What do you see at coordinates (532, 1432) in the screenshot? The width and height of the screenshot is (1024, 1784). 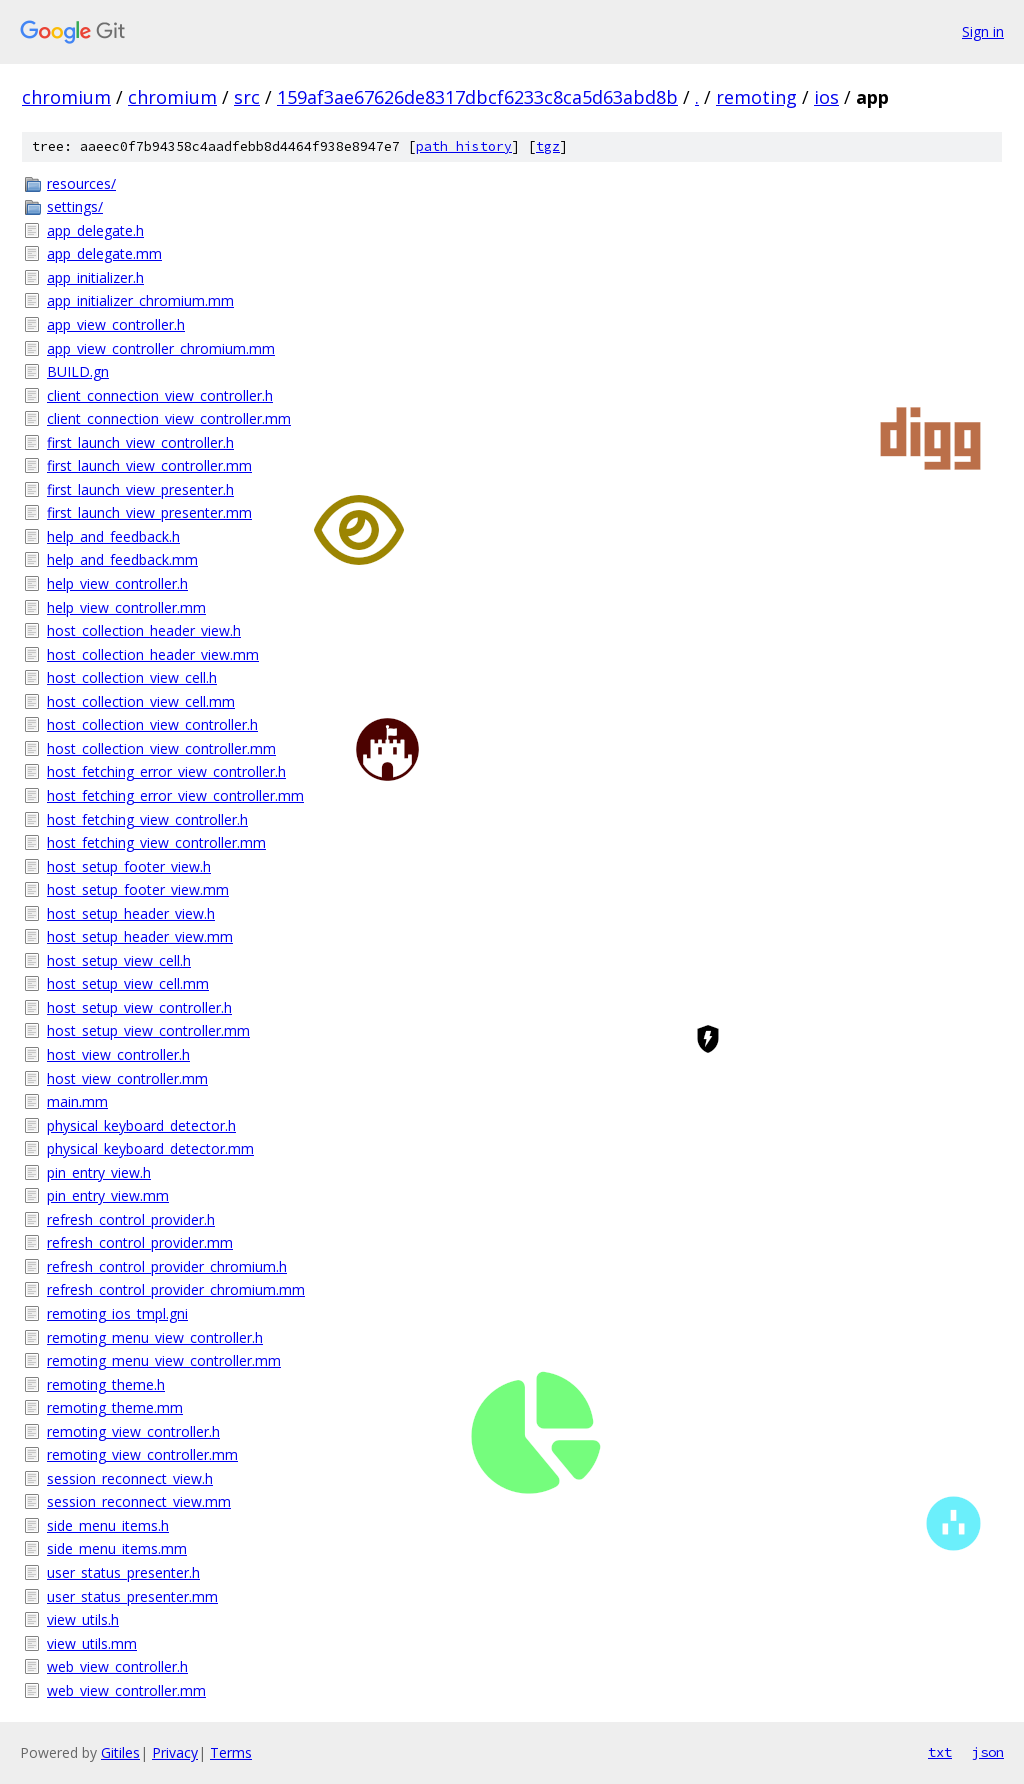 I see `view analytics or statistics` at bounding box center [532, 1432].